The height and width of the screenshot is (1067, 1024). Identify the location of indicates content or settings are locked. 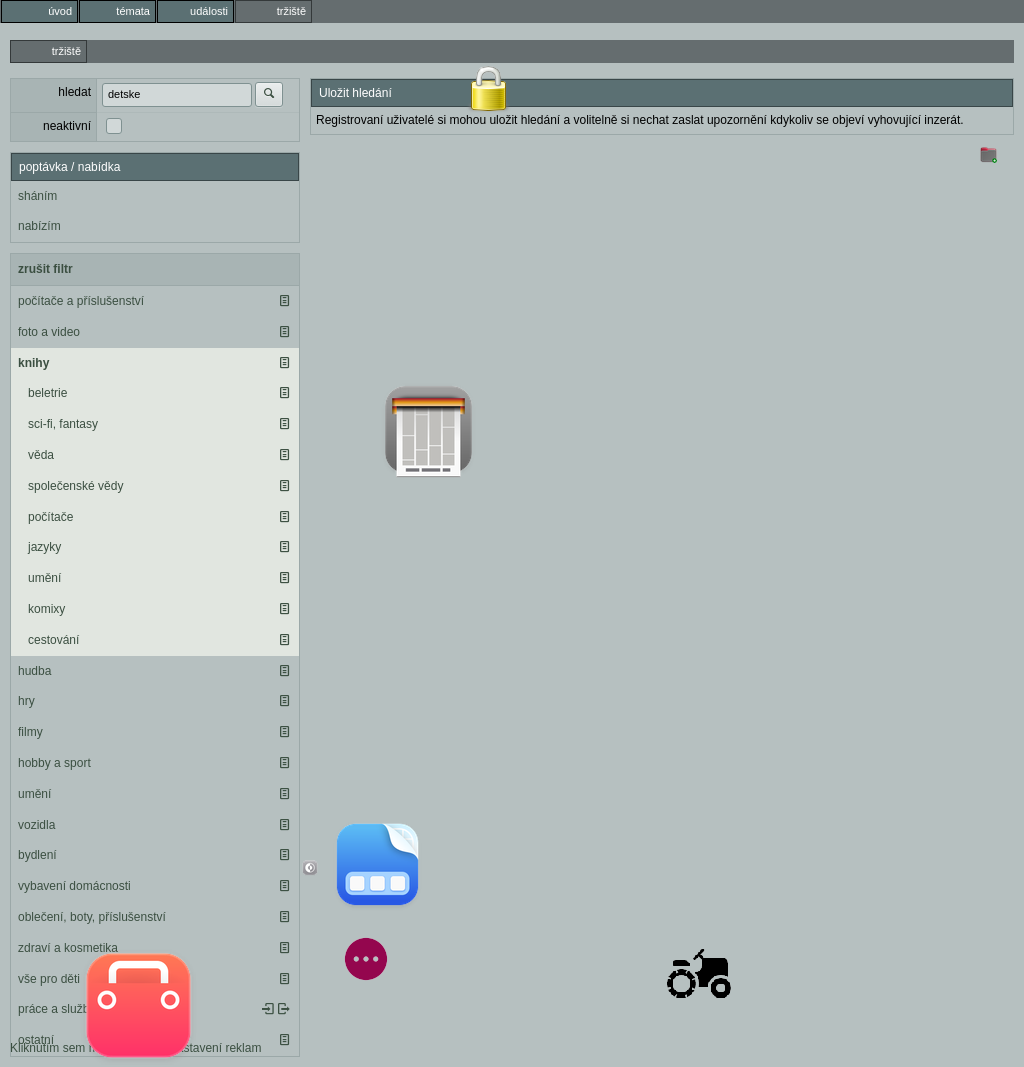
(490, 89).